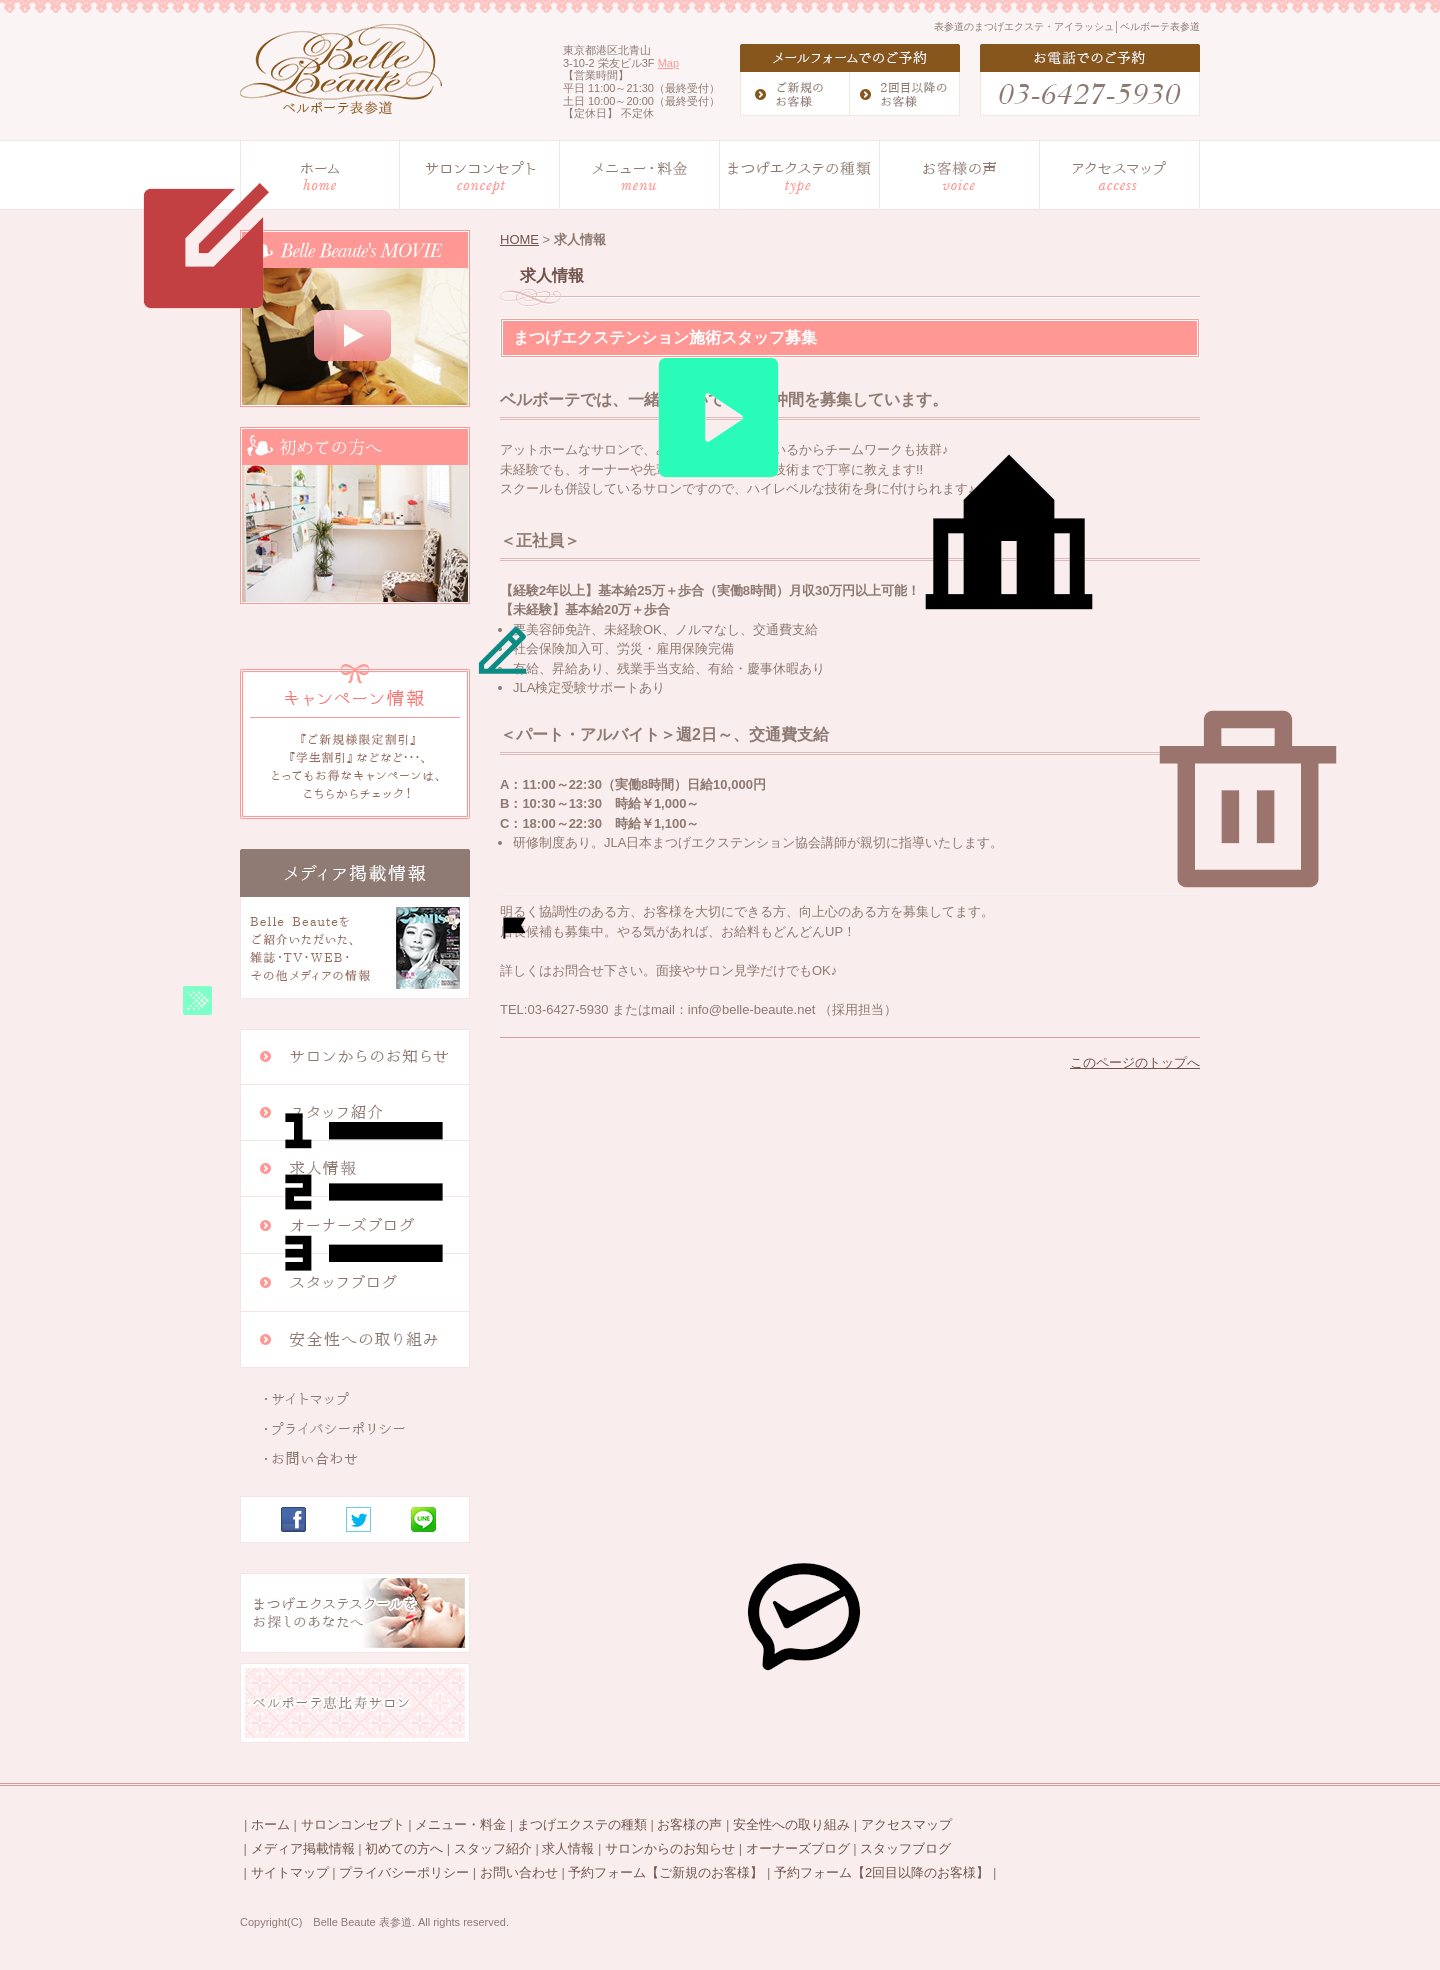 Image resolution: width=1440 pixels, height=1970 pixels. I want to click on access education or school-related features, so click(1009, 541).